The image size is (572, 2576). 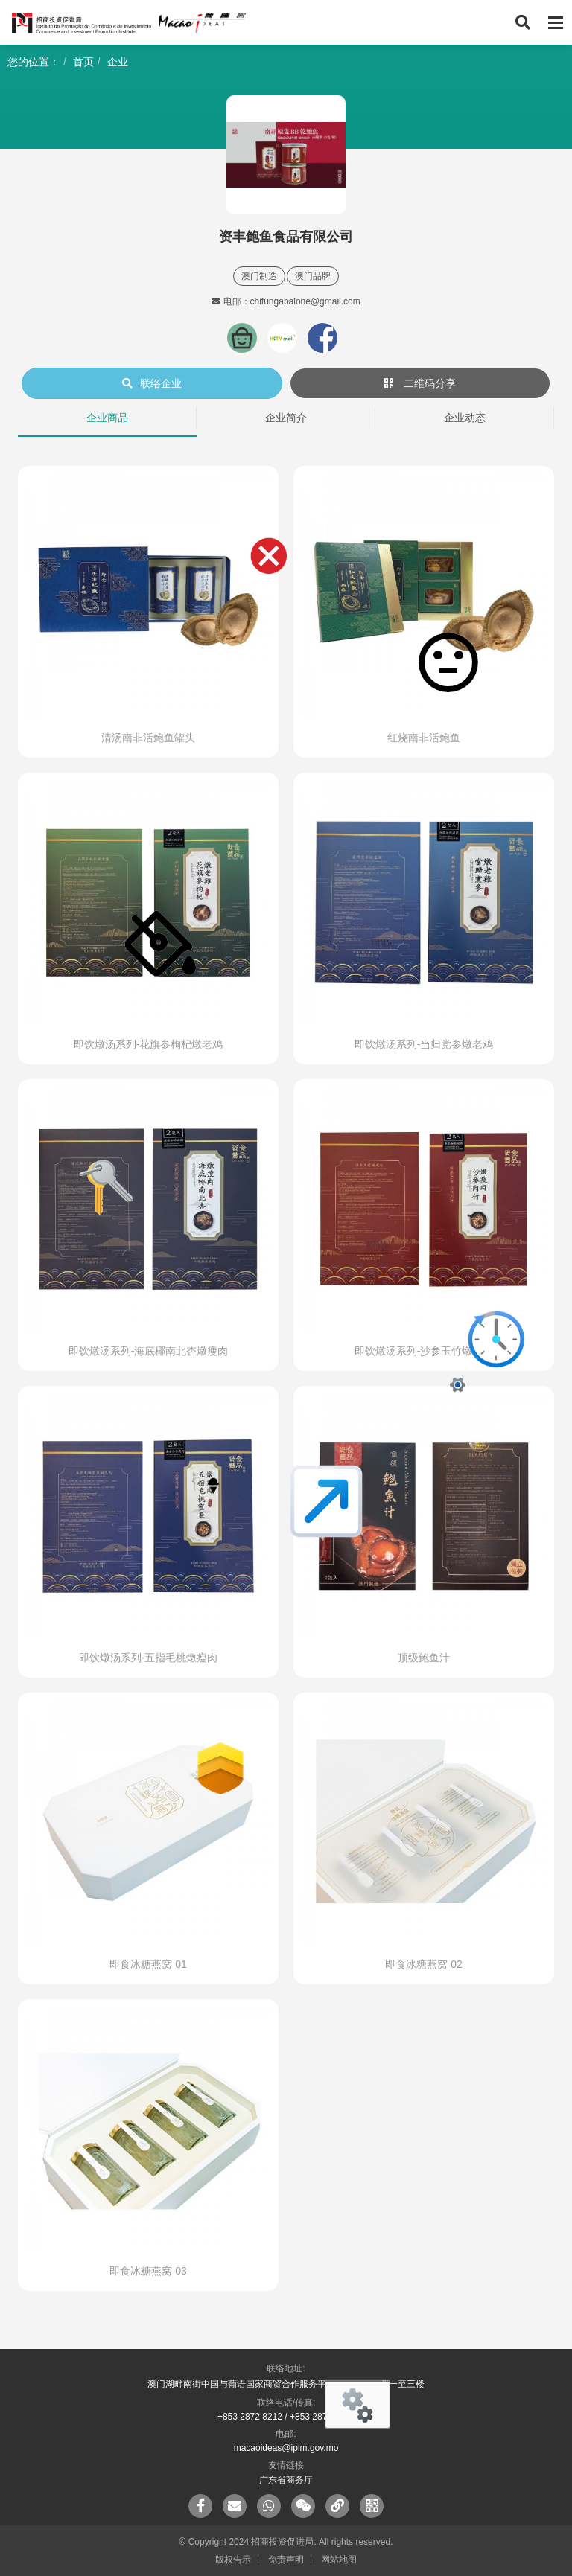 What do you see at coordinates (213, 1485) in the screenshot?
I see `browse dessert or ice cream options` at bounding box center [213, 1485].